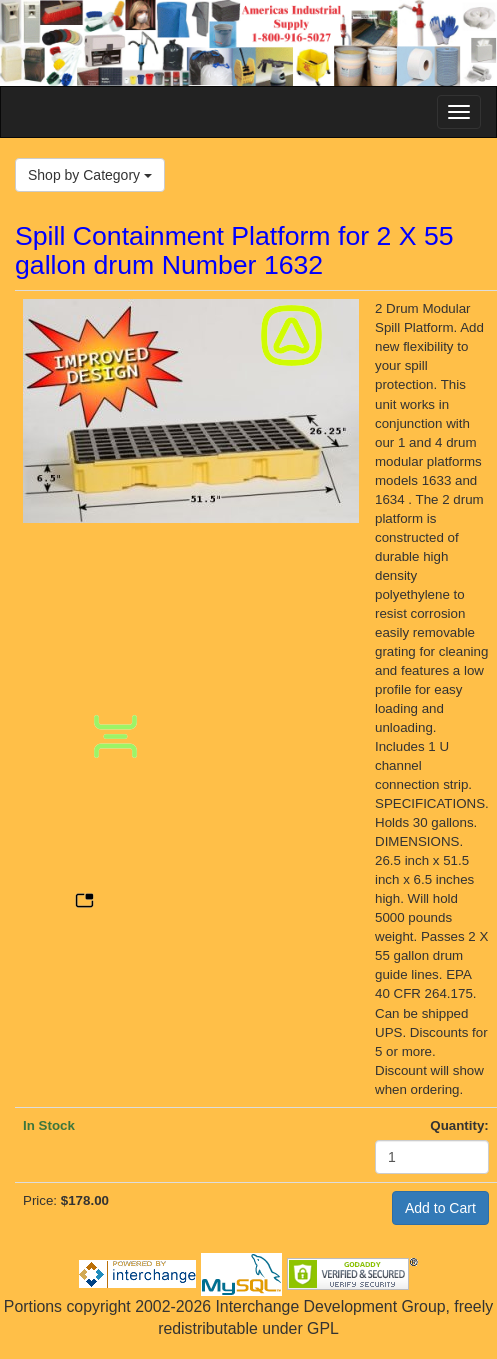 The width and height of the screenshot is (497, 1359). Describe the element at coordinates (84, 900) in the screenshot. I see `enable picture-in-picture mode at the top of the screen` at that location.